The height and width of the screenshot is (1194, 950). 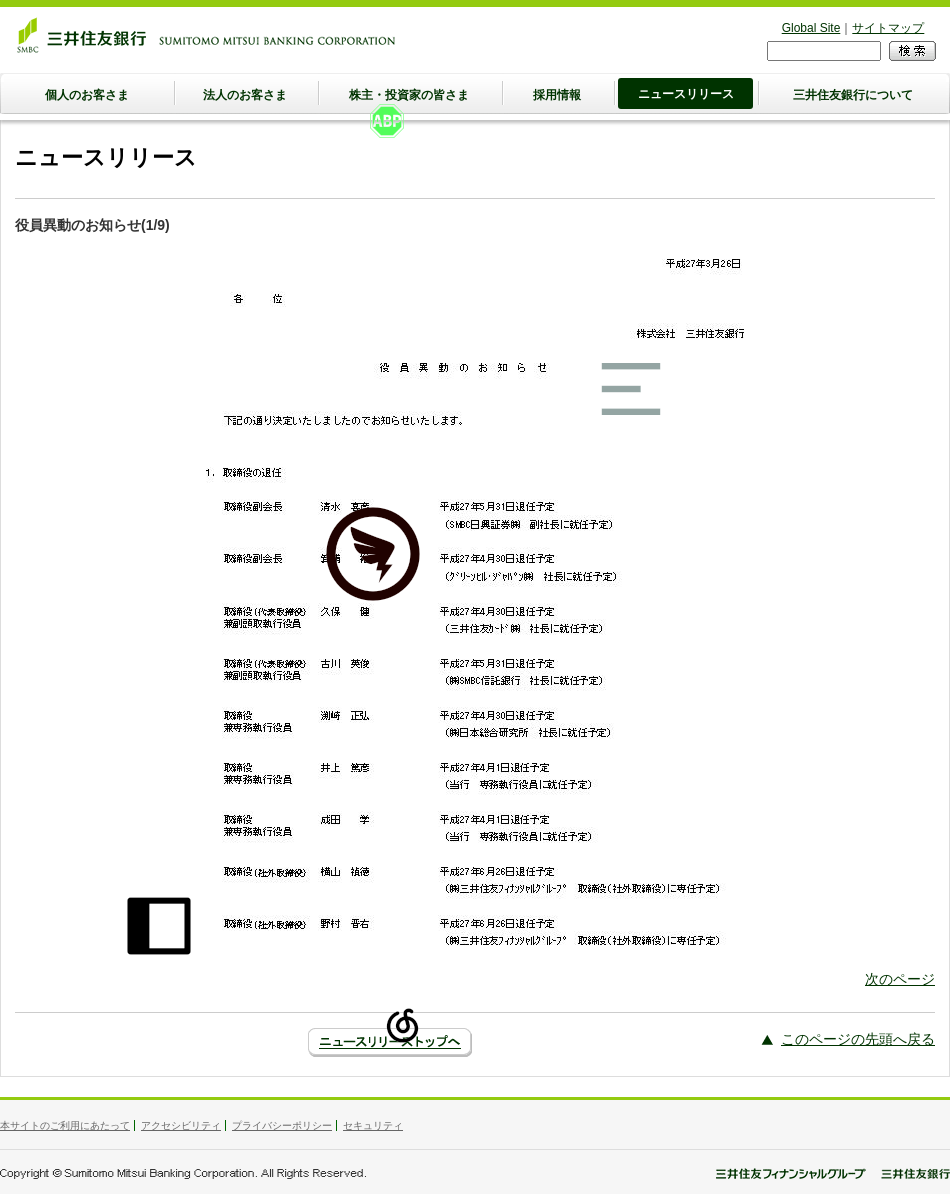 What do you see at coordinates (631, 389) in the screenshot?
I see `open navigation menu` at bounding box center [631, 389].